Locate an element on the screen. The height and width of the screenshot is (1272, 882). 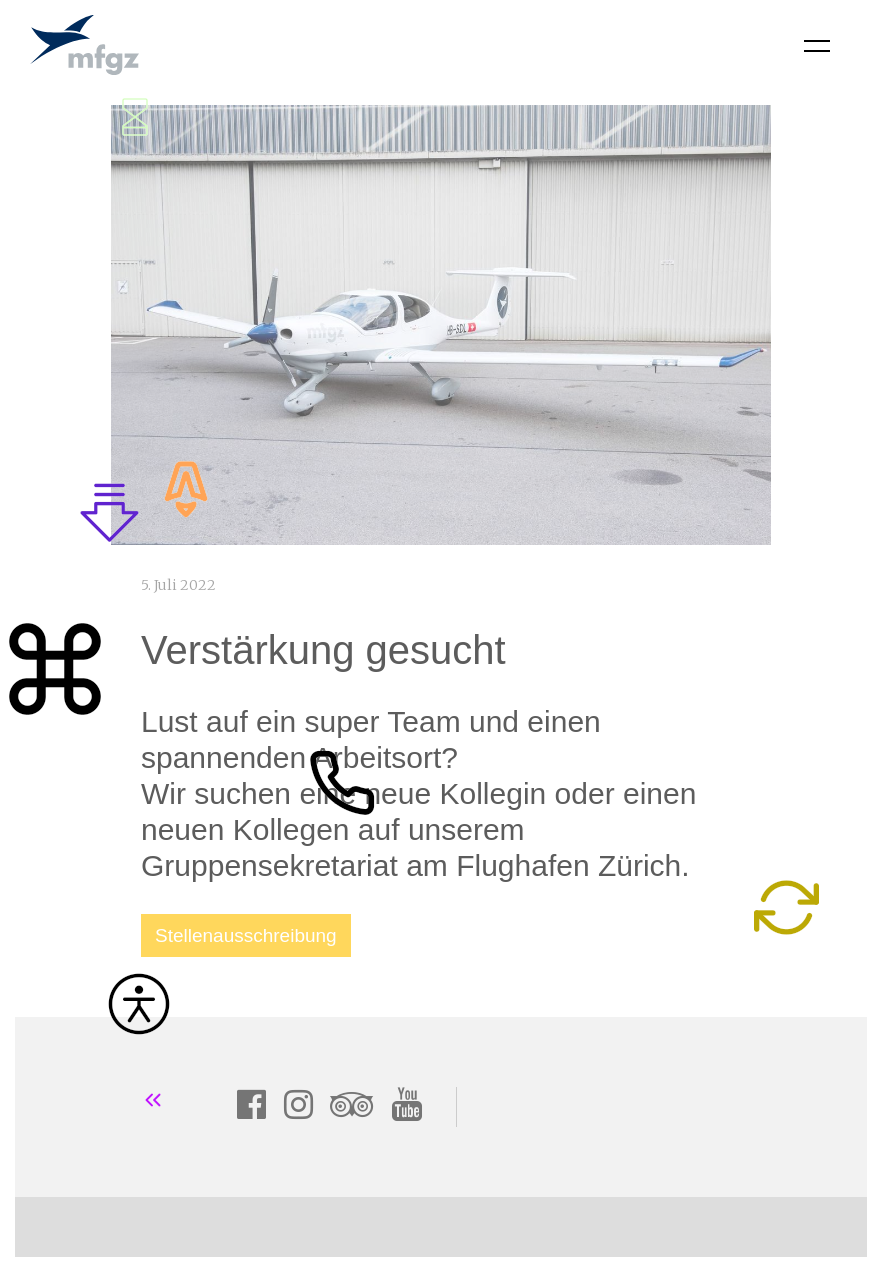
view user profile is located at coordinates (139, 1004).